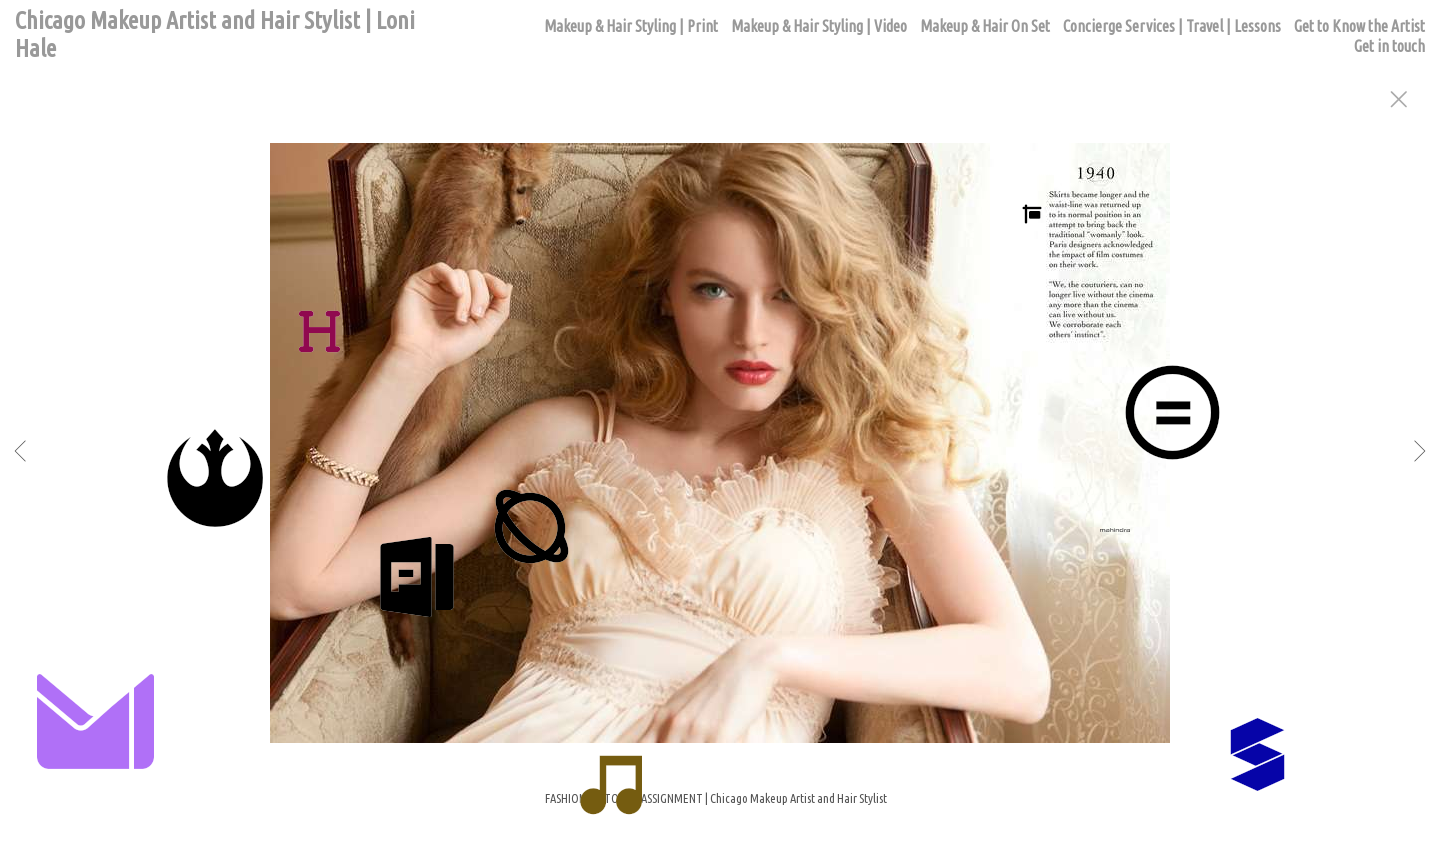  I want to click on open music player or library, so click(616, 785).